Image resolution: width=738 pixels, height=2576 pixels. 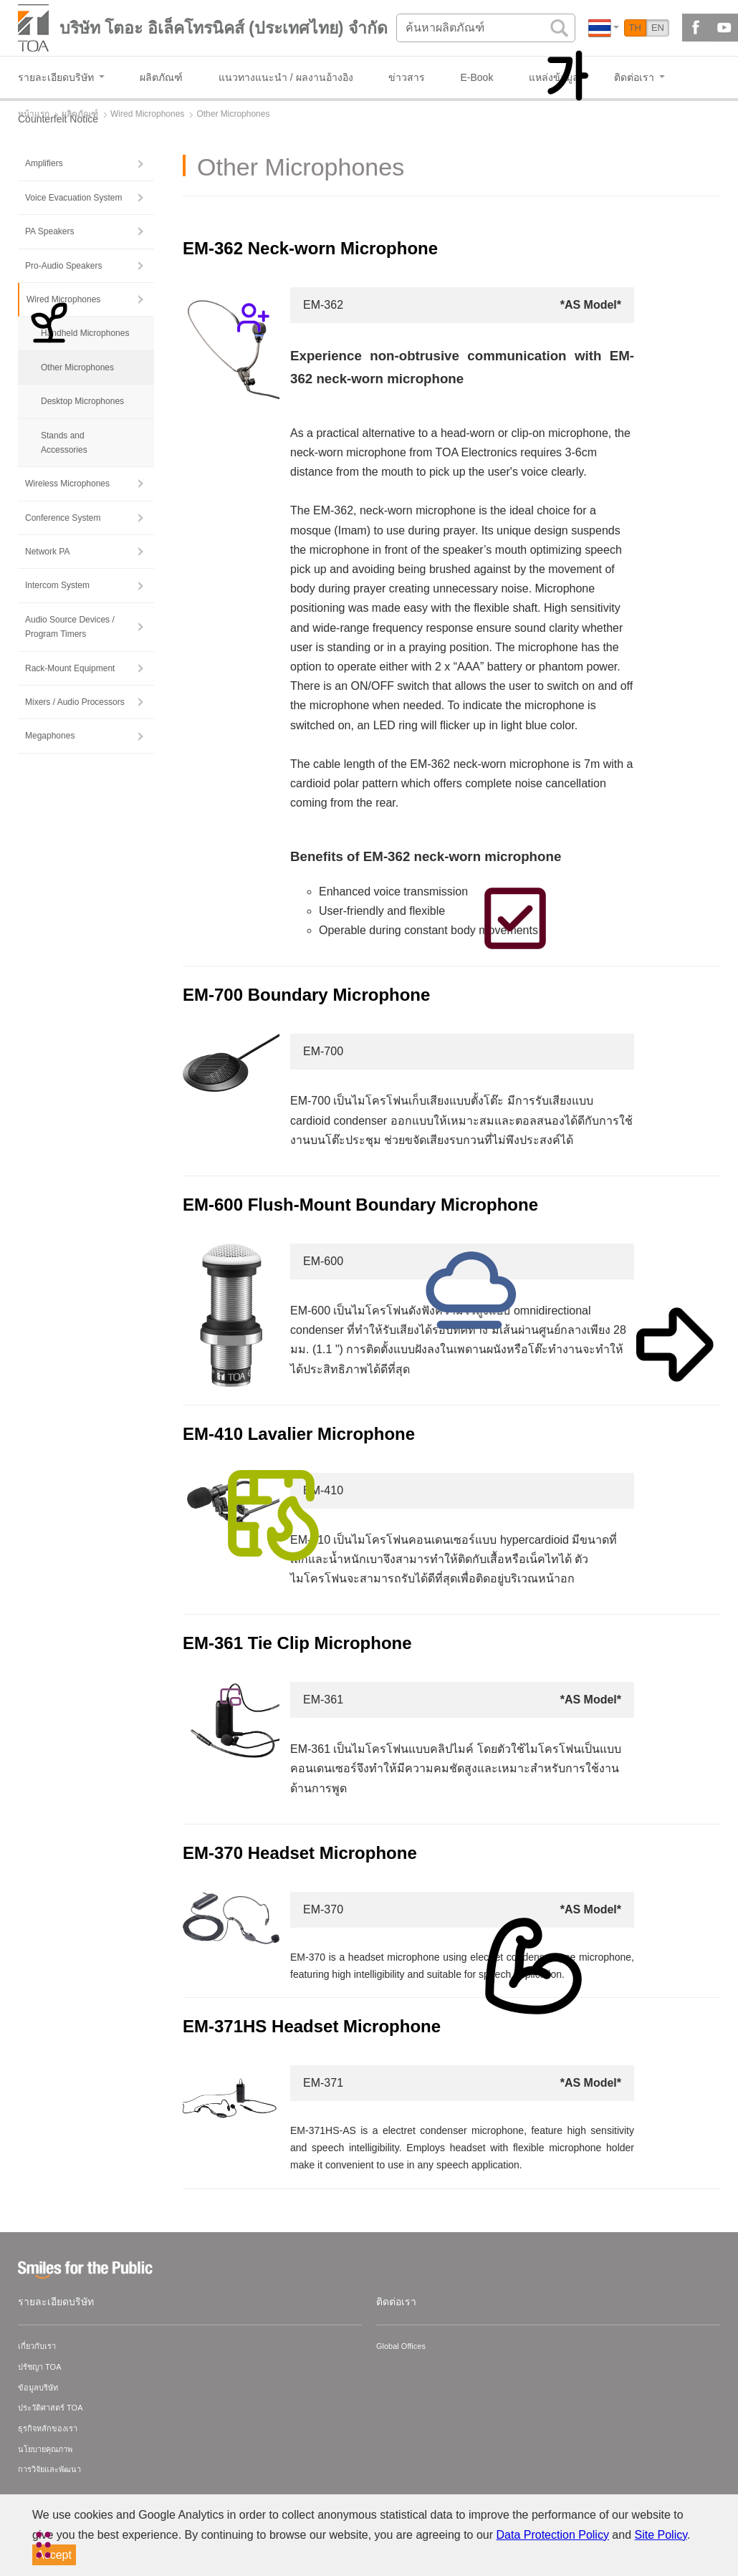 What do you see at coordinates (253, 317) in the screenshot?
I see `add a new contact or friend` at bounding box center [253, 317].